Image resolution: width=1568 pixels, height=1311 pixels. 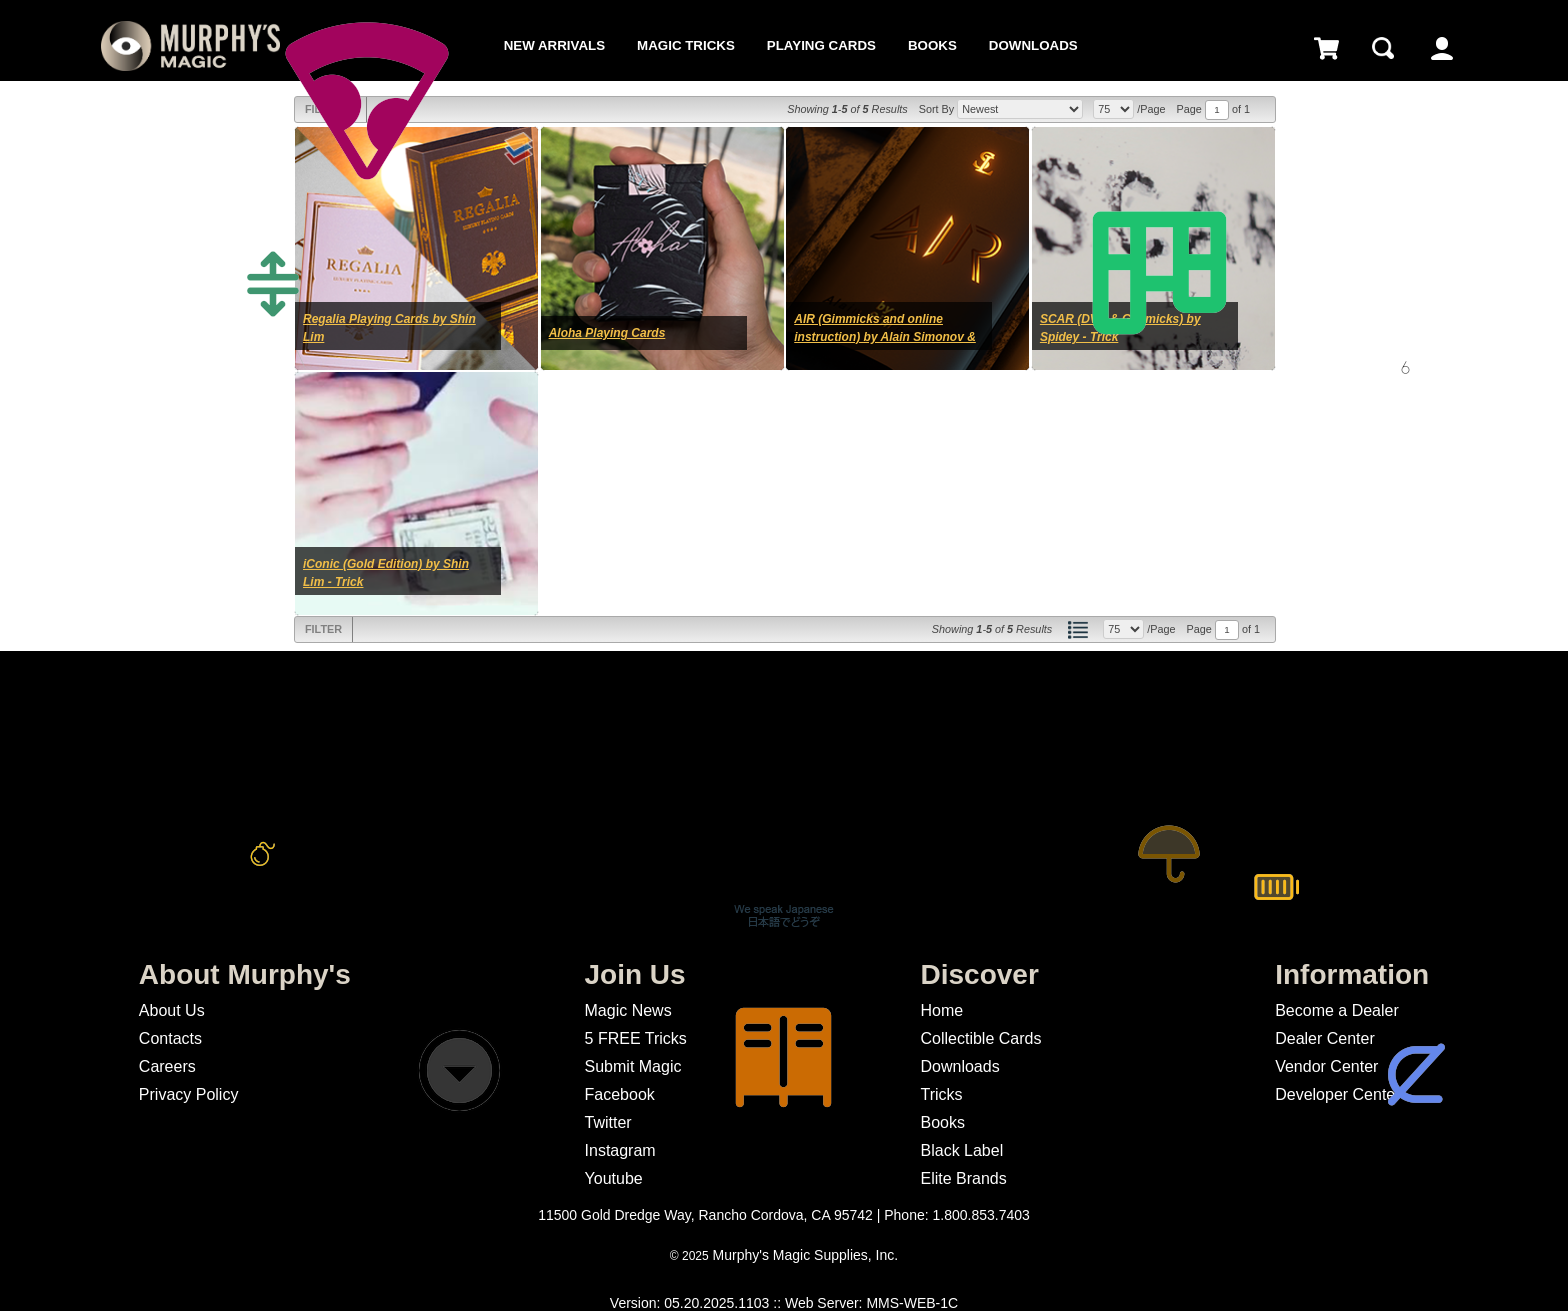 I want to click on access storage lockers, so click(x=783, y=1055).